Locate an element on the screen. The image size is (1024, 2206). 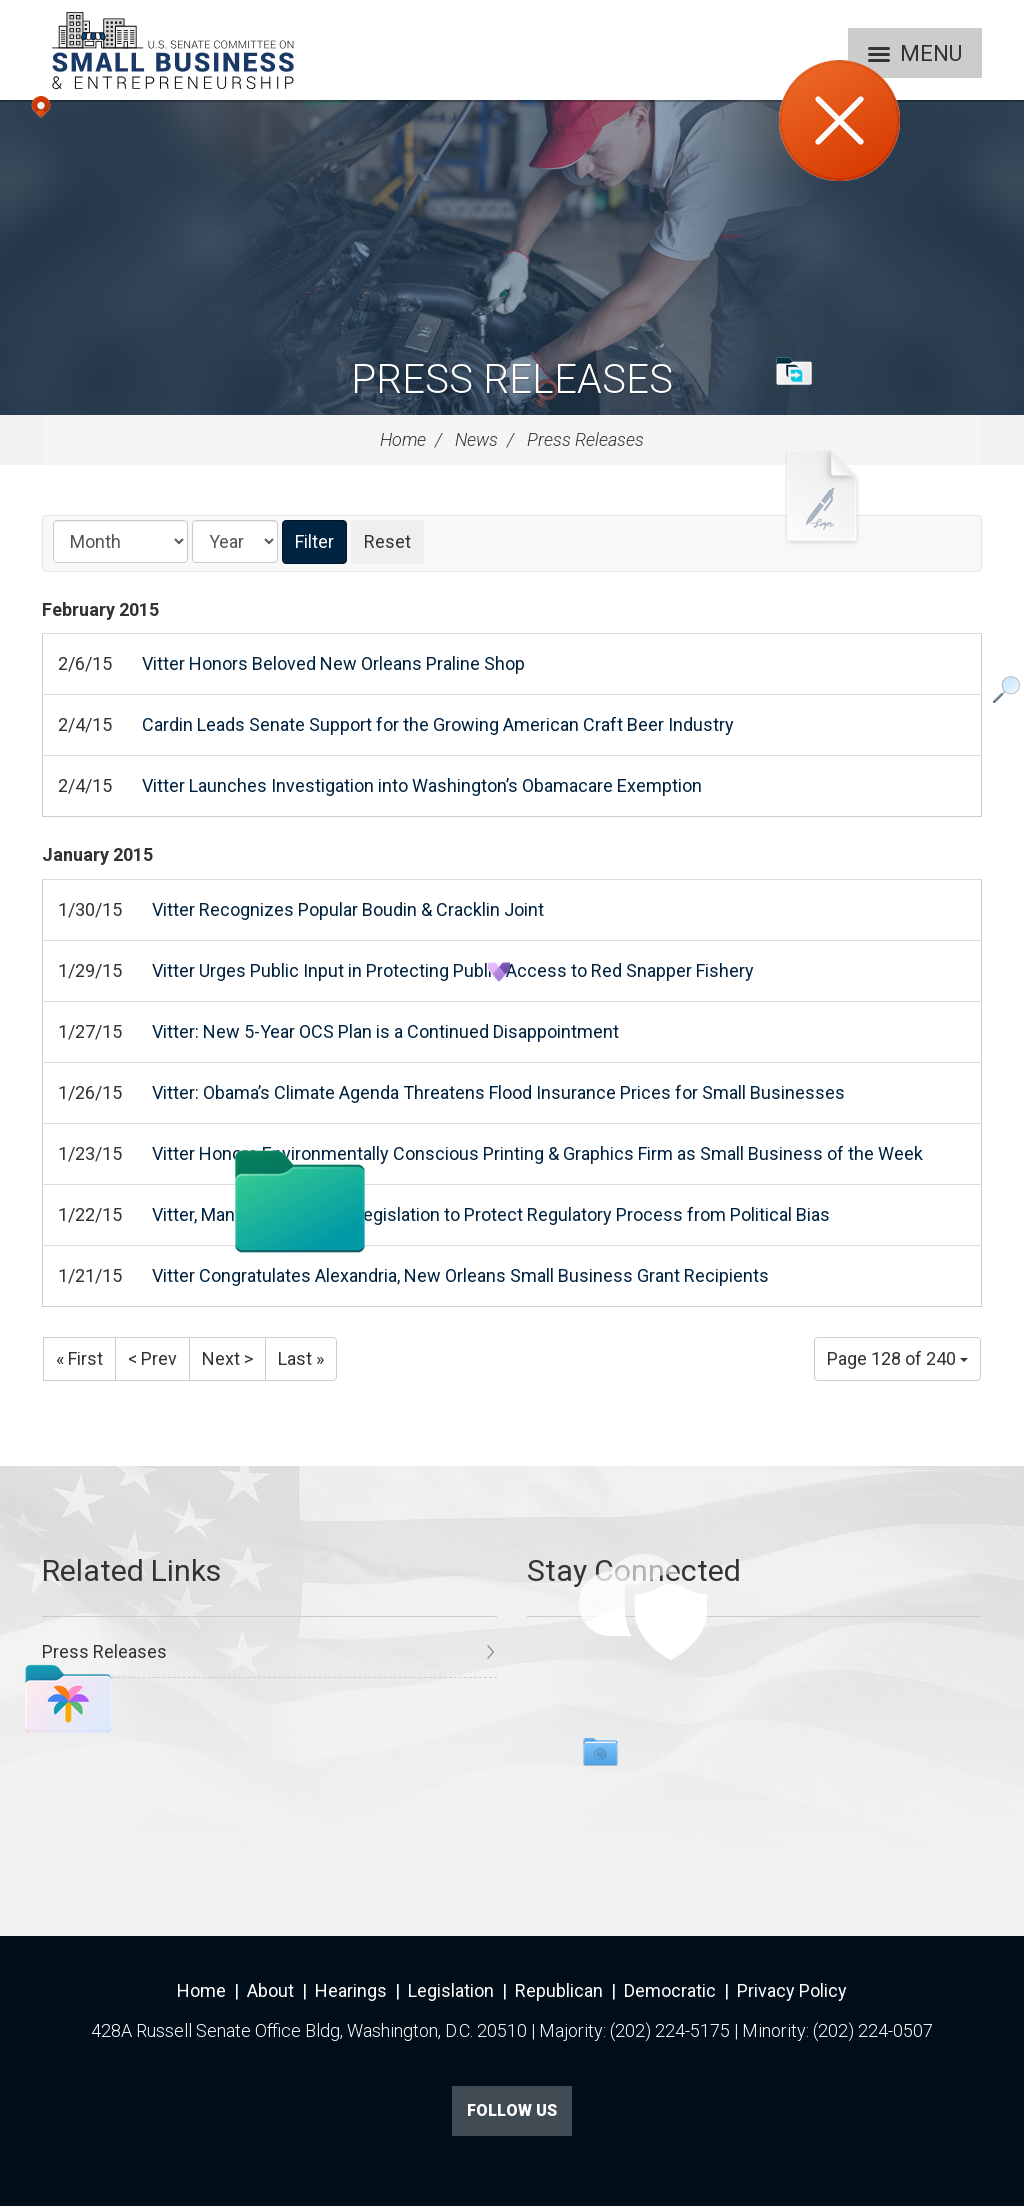
open free download manager downloads folder is located at coordinates (794, 372).